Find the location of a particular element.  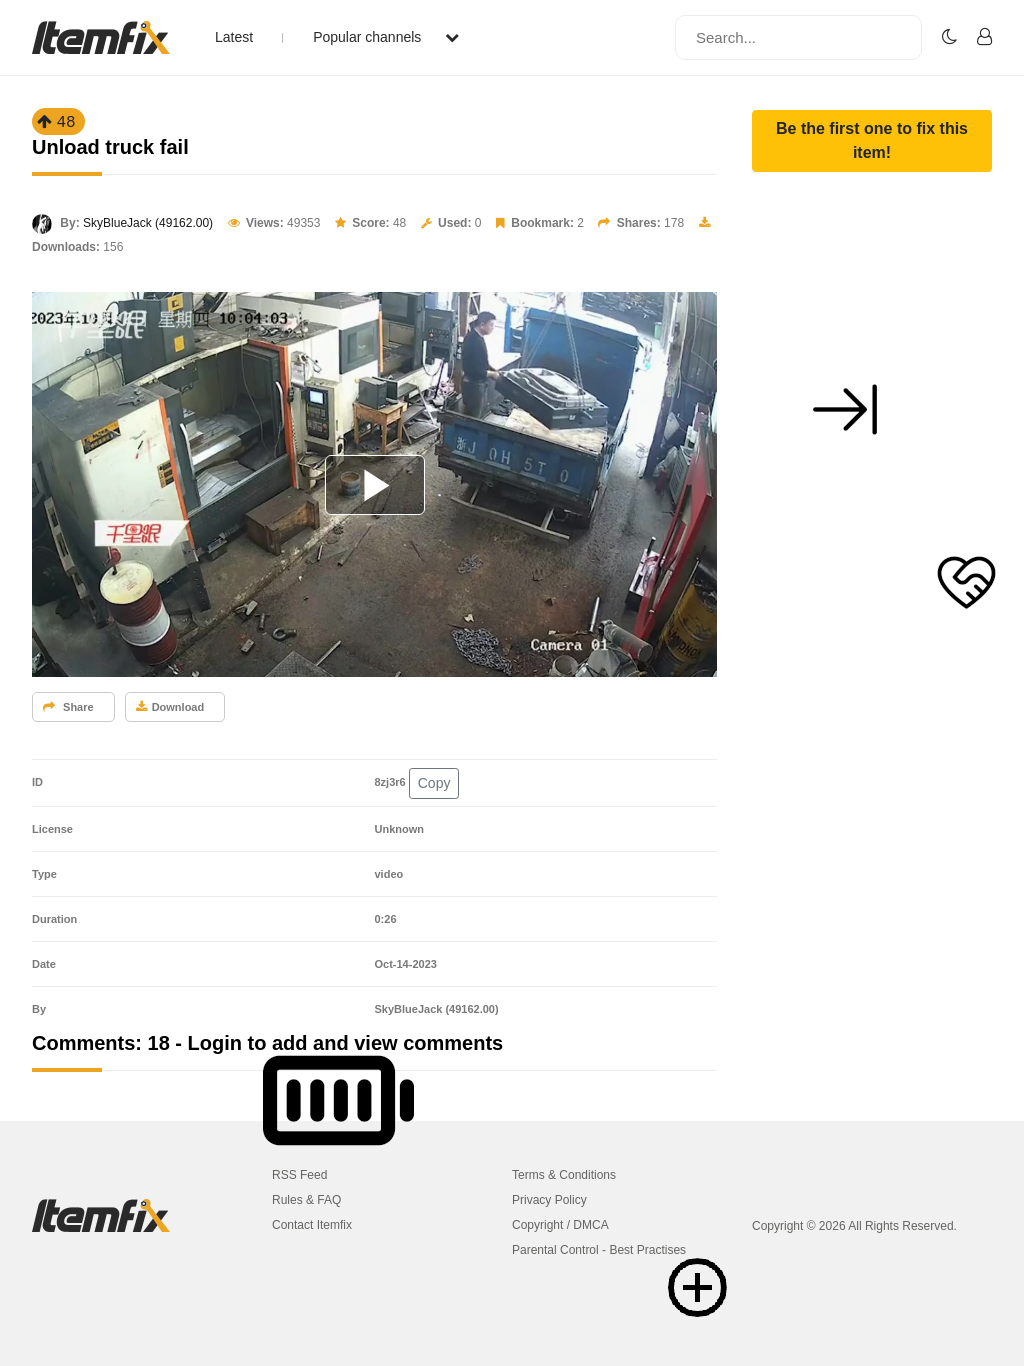

indicates battery is fully charged is located at coordinates (338, 1100).